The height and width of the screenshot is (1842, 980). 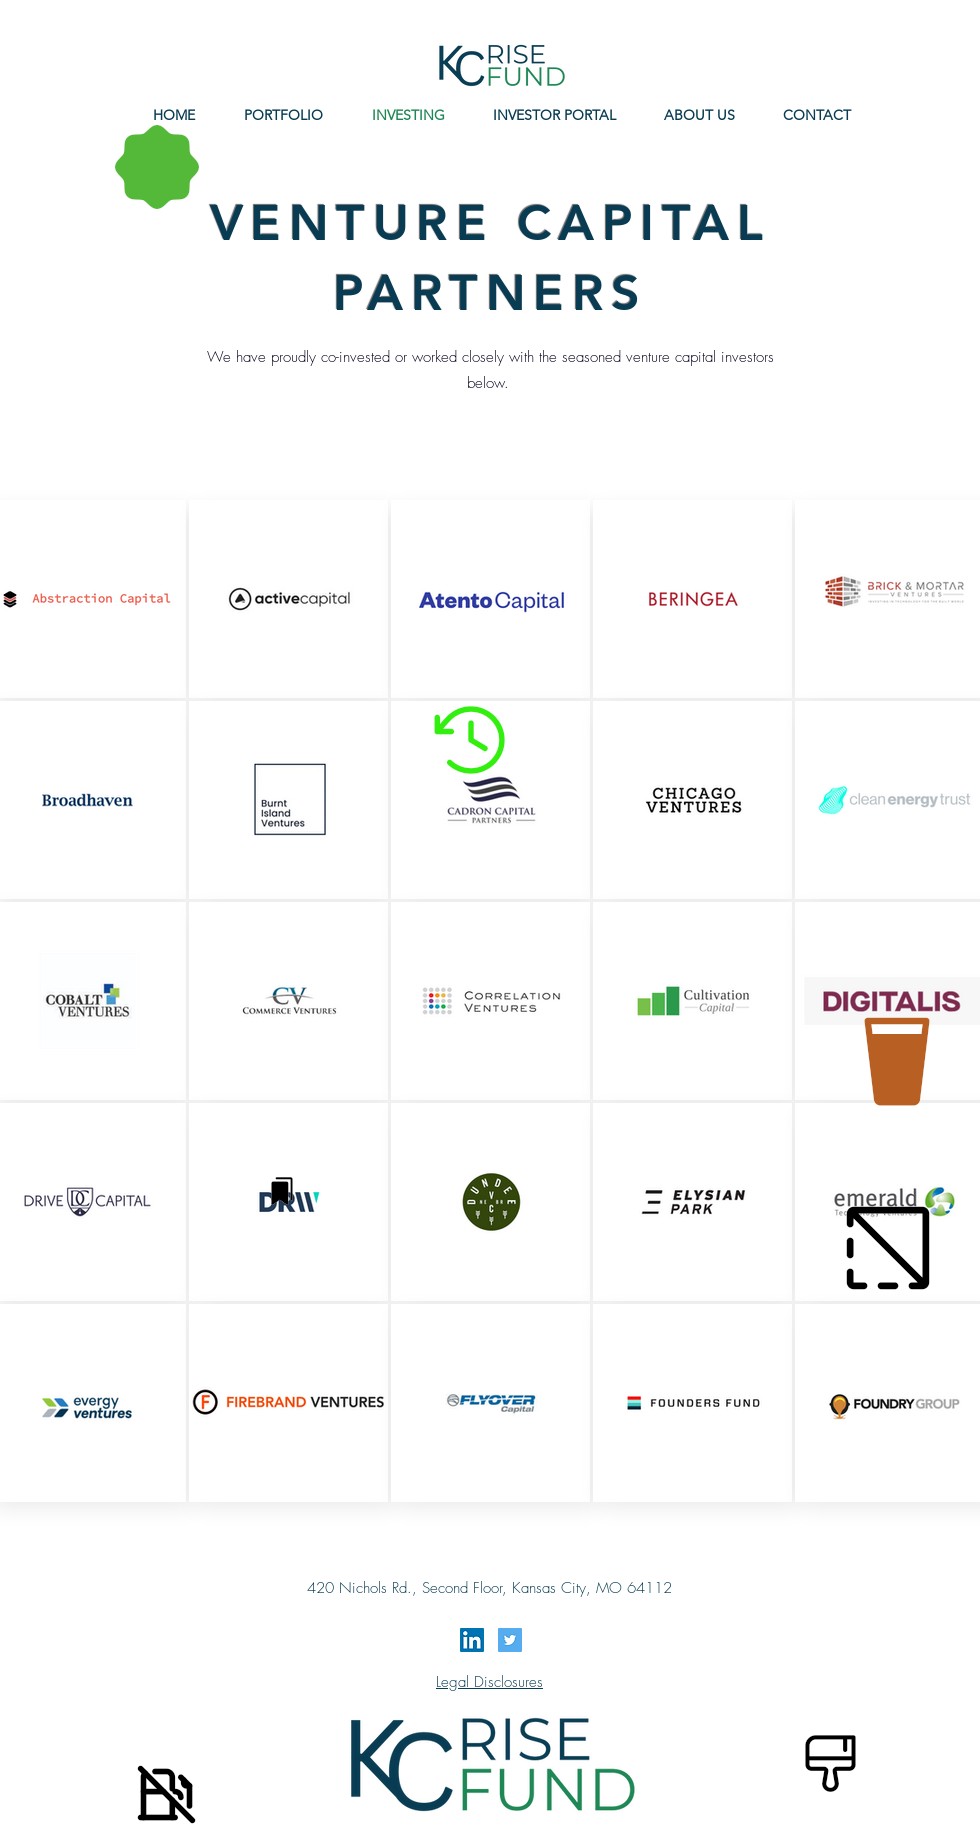 What do you see at coordinates (471, 740) in the screenshot?
I see `view history or recent activity` at bounding box center [471, 740].